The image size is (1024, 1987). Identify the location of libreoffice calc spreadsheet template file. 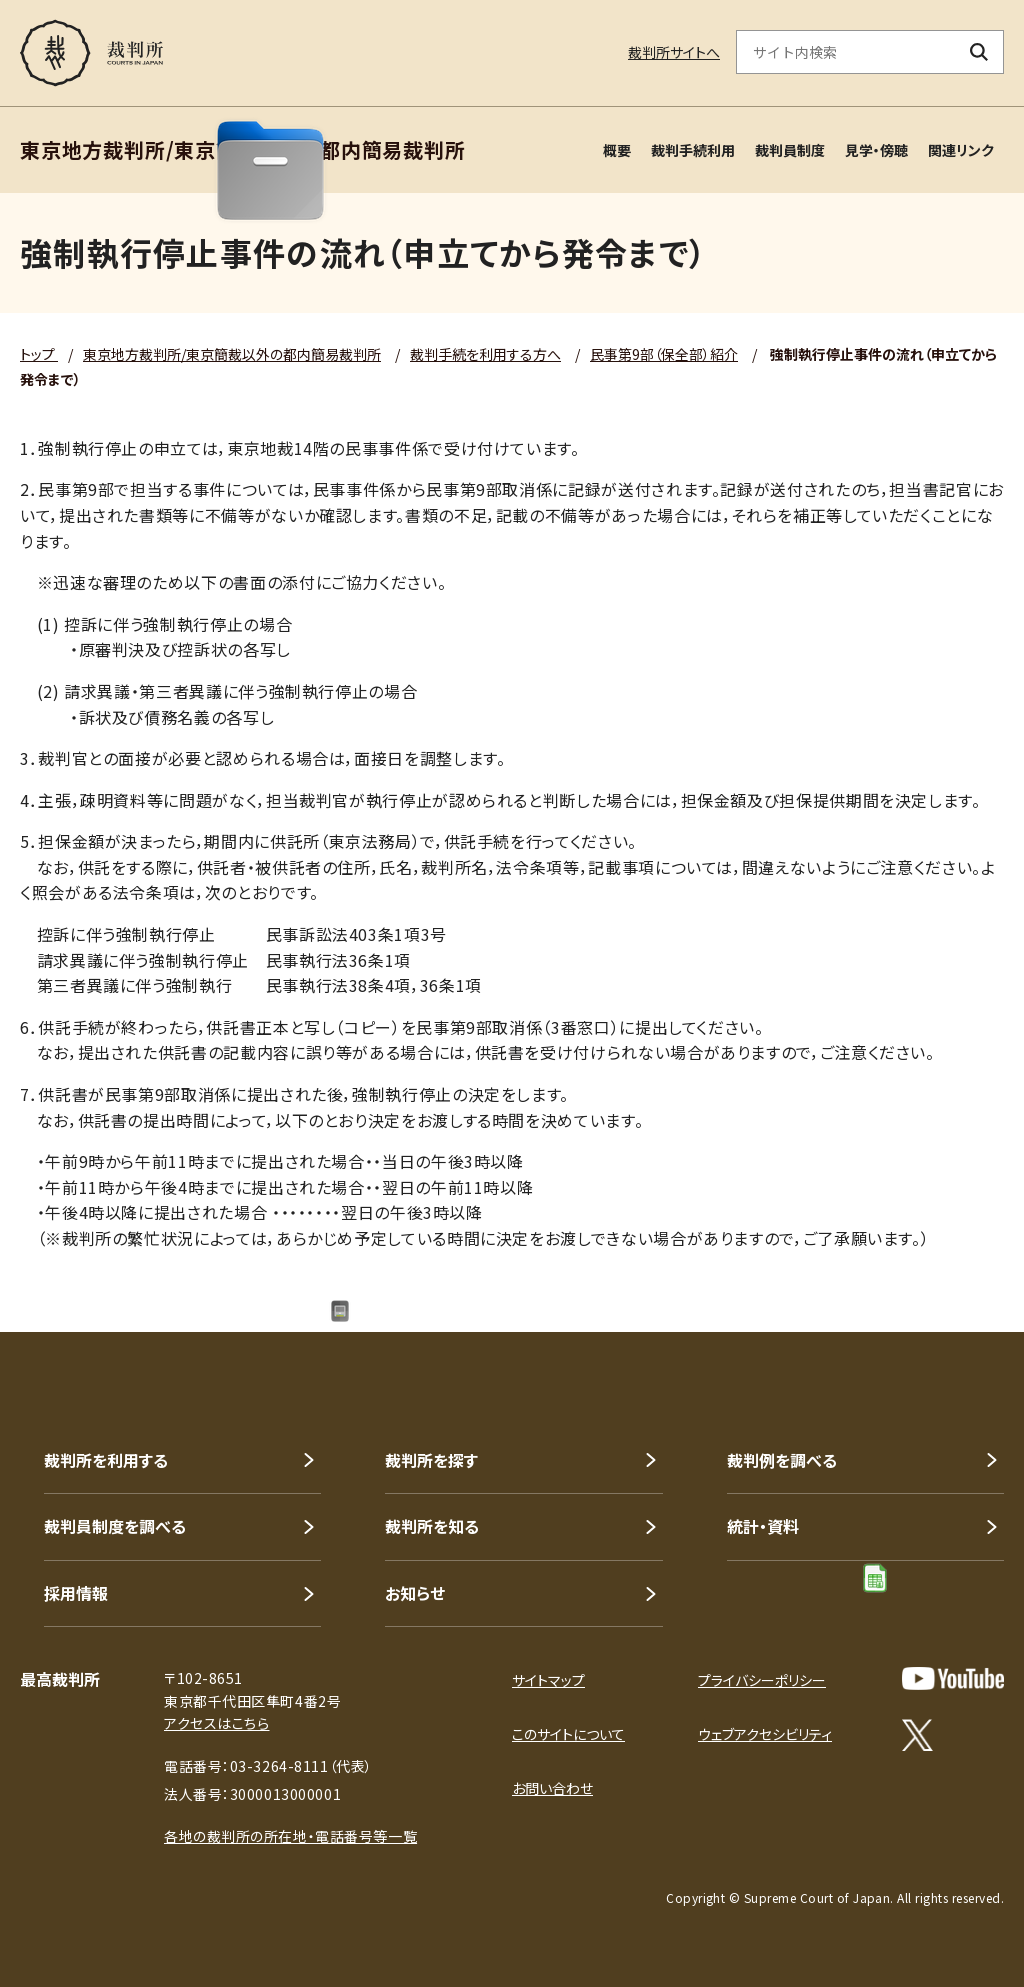
(875, 1578).